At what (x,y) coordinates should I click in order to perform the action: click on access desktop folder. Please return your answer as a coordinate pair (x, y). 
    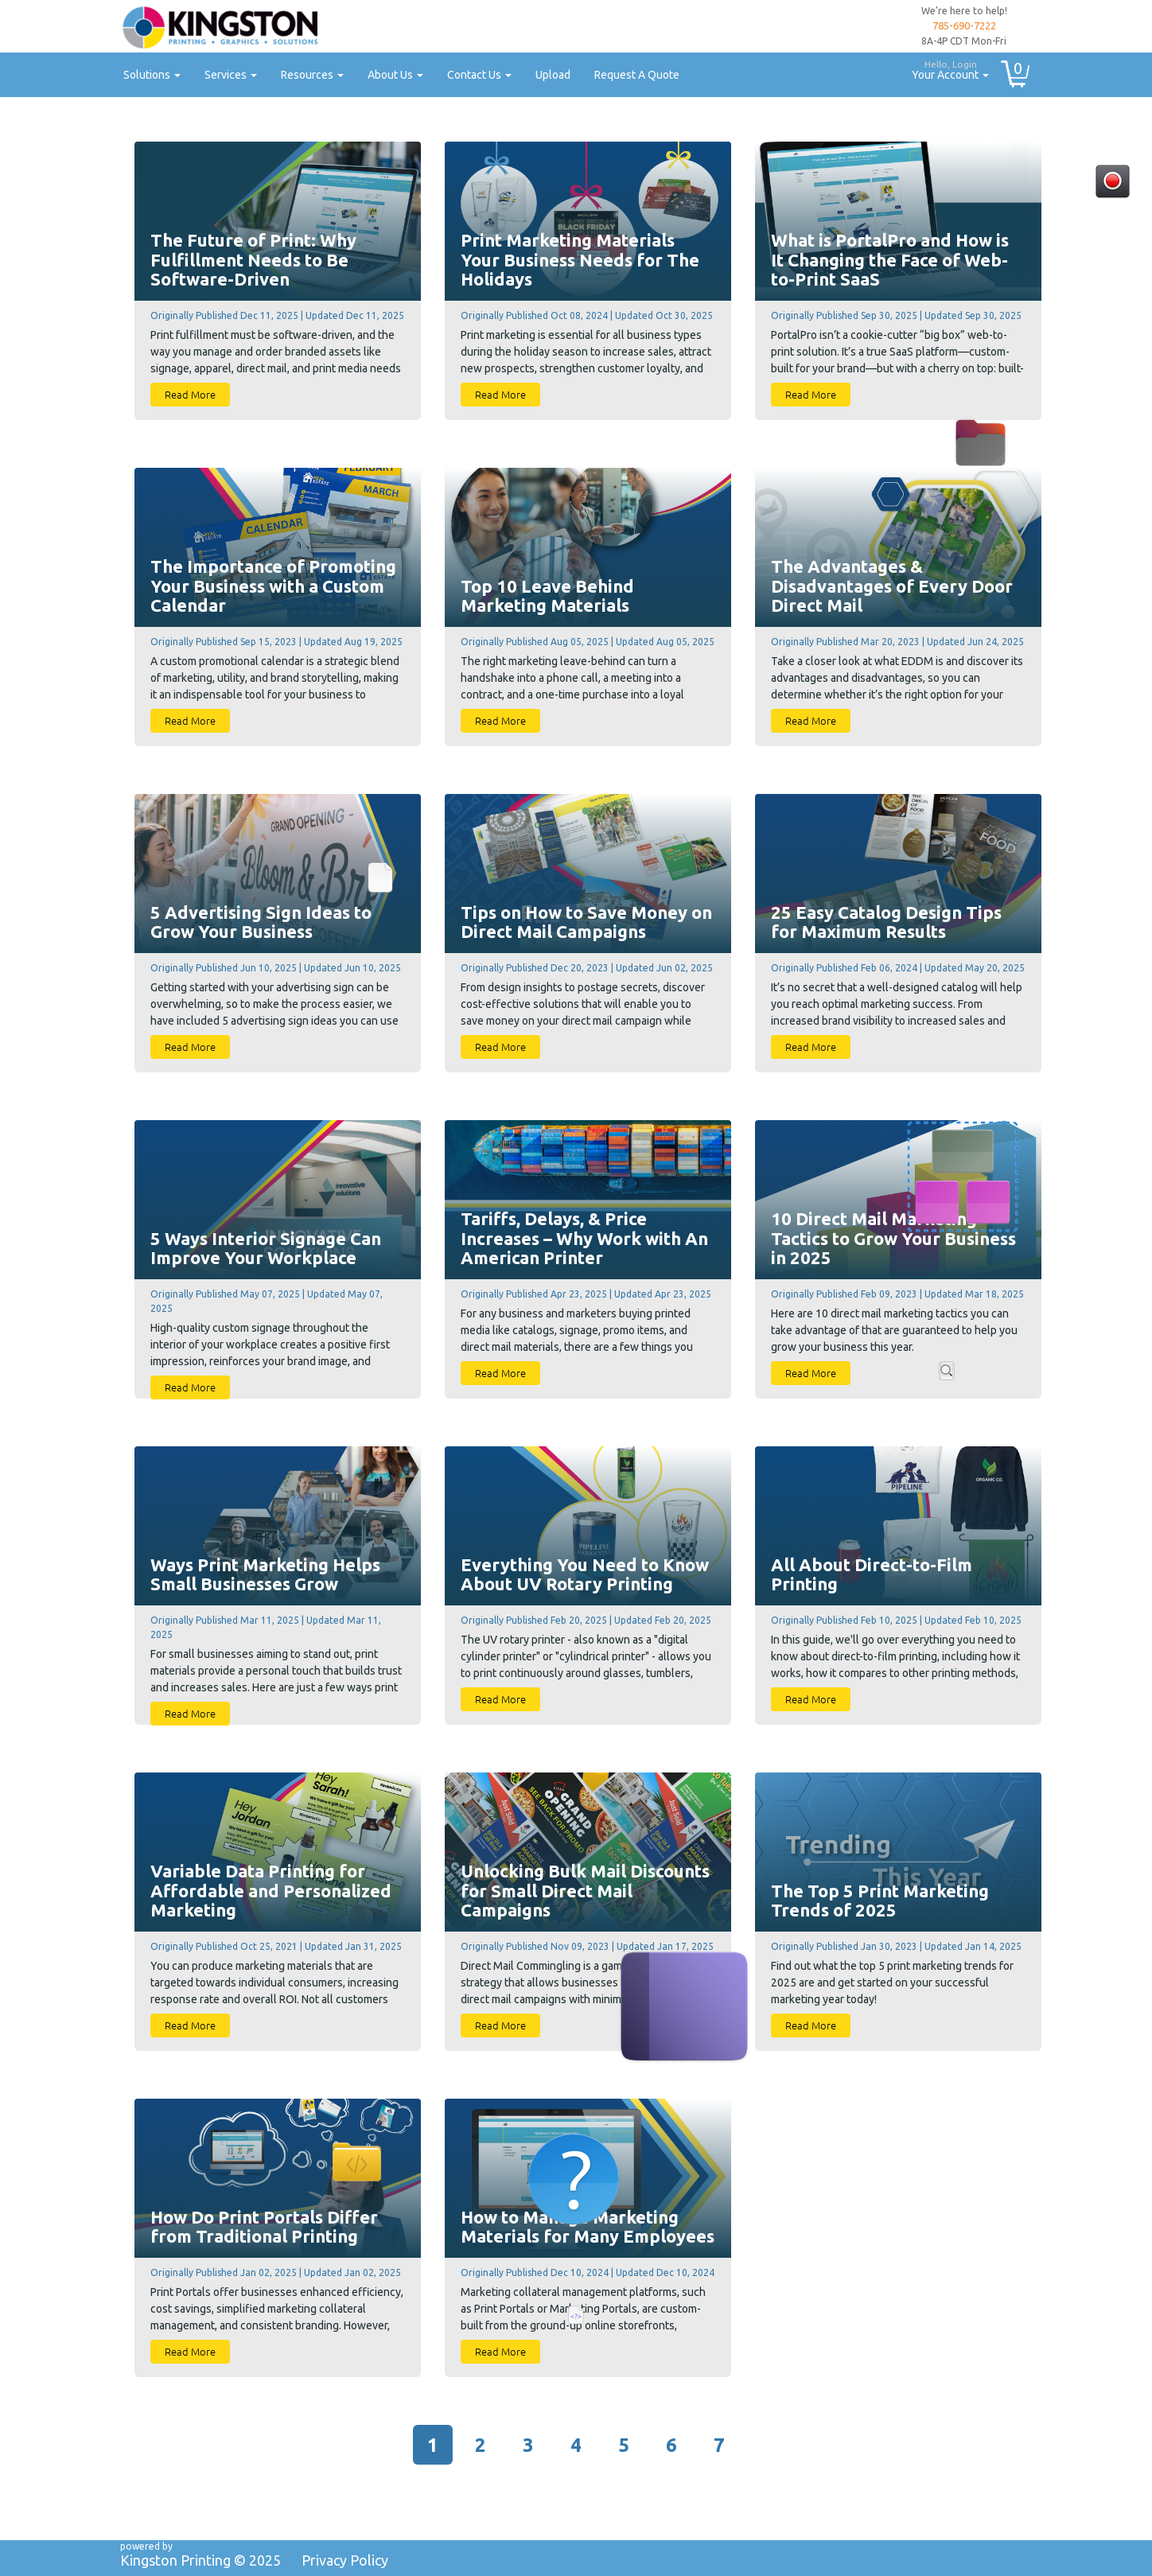
    Looking at the image, I should click on (684, 2002).